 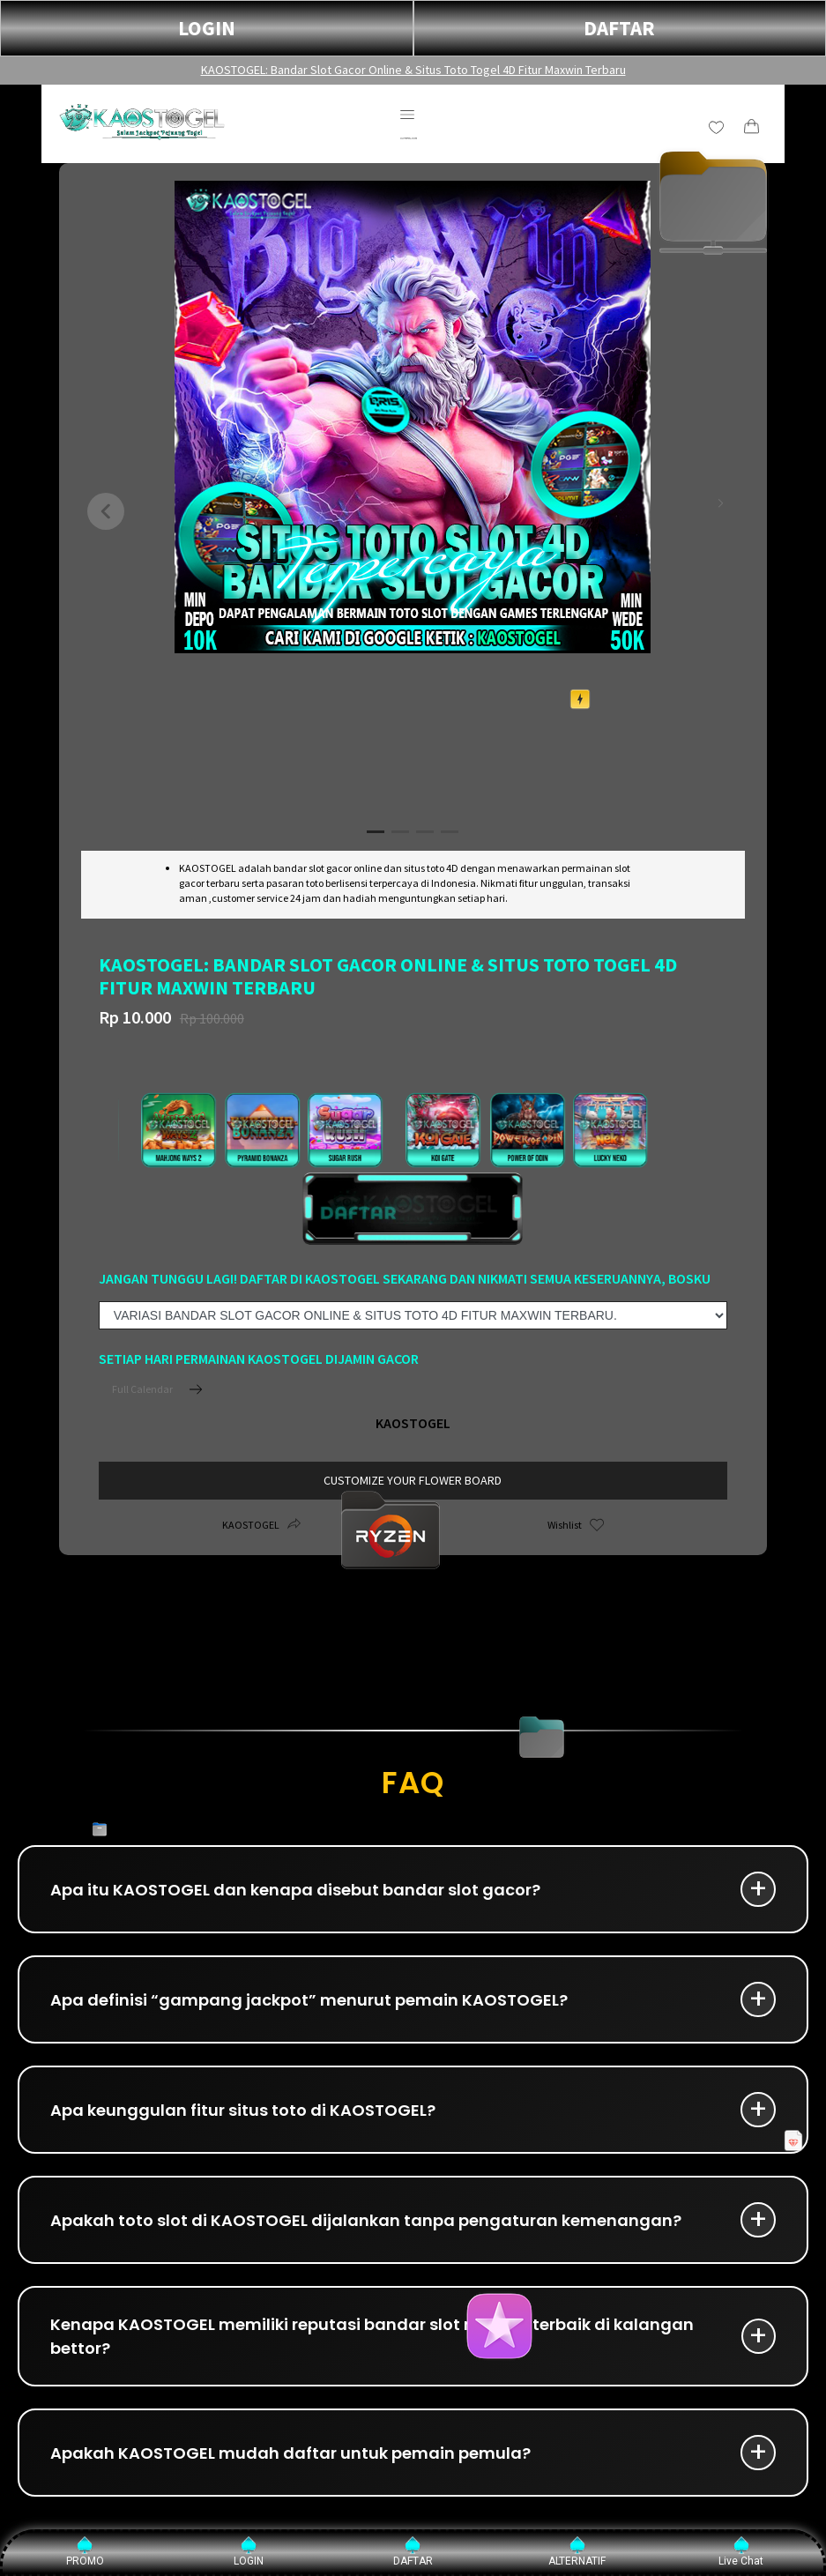 What do you see at coordinates (541, 1737) in the screenshot?
I see `drop files here to move them into this folder` at bounding box center [541, 1737].